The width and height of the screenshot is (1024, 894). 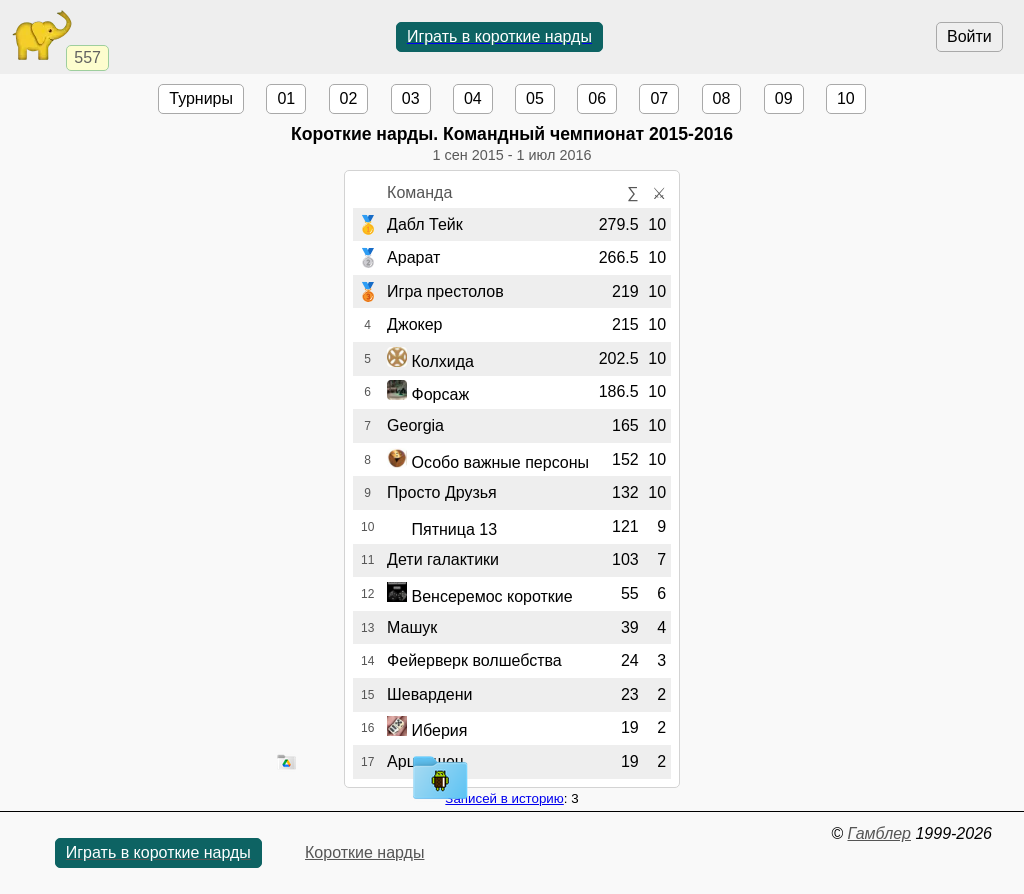 What do you see at coordinates (440, 779) in the screenshot?
I see `folder containing android app files` at bounding box center [440, 779].